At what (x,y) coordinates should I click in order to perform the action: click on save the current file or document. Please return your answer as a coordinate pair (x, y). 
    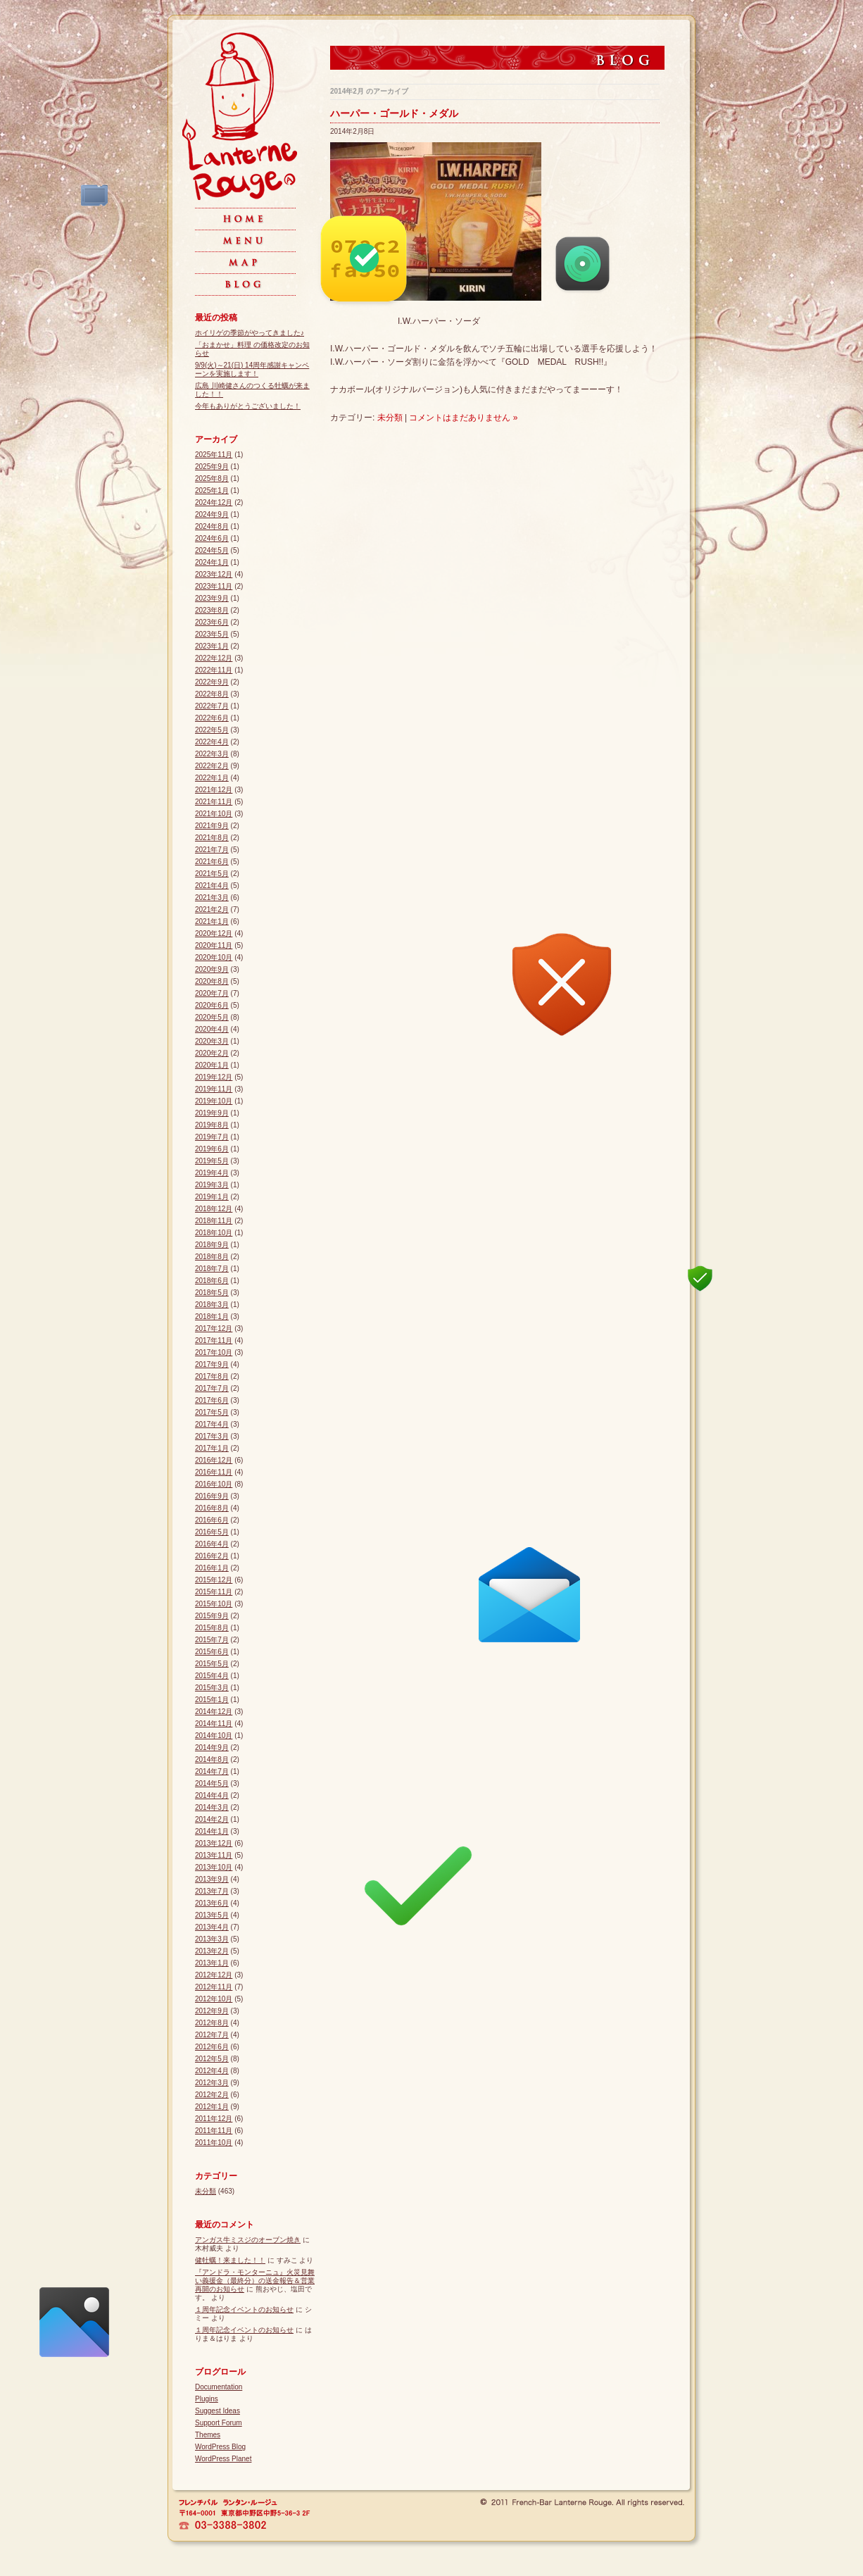
    Looking at the image, I should click on (94, 196).